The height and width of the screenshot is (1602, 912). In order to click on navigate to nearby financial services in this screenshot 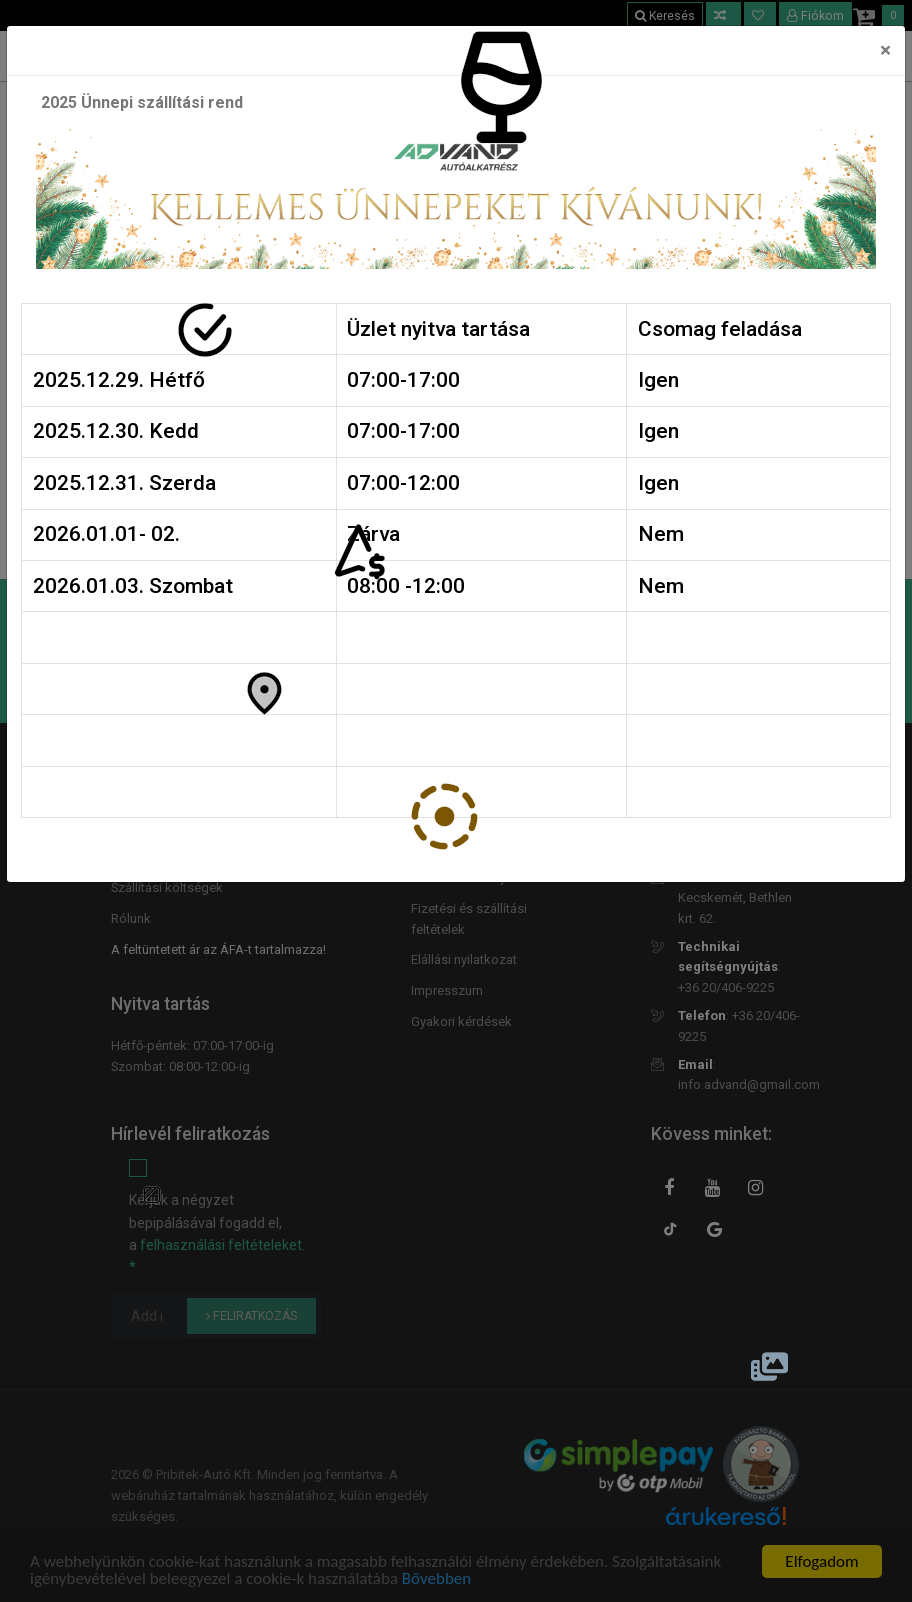, I will do `click(358, 550)`.